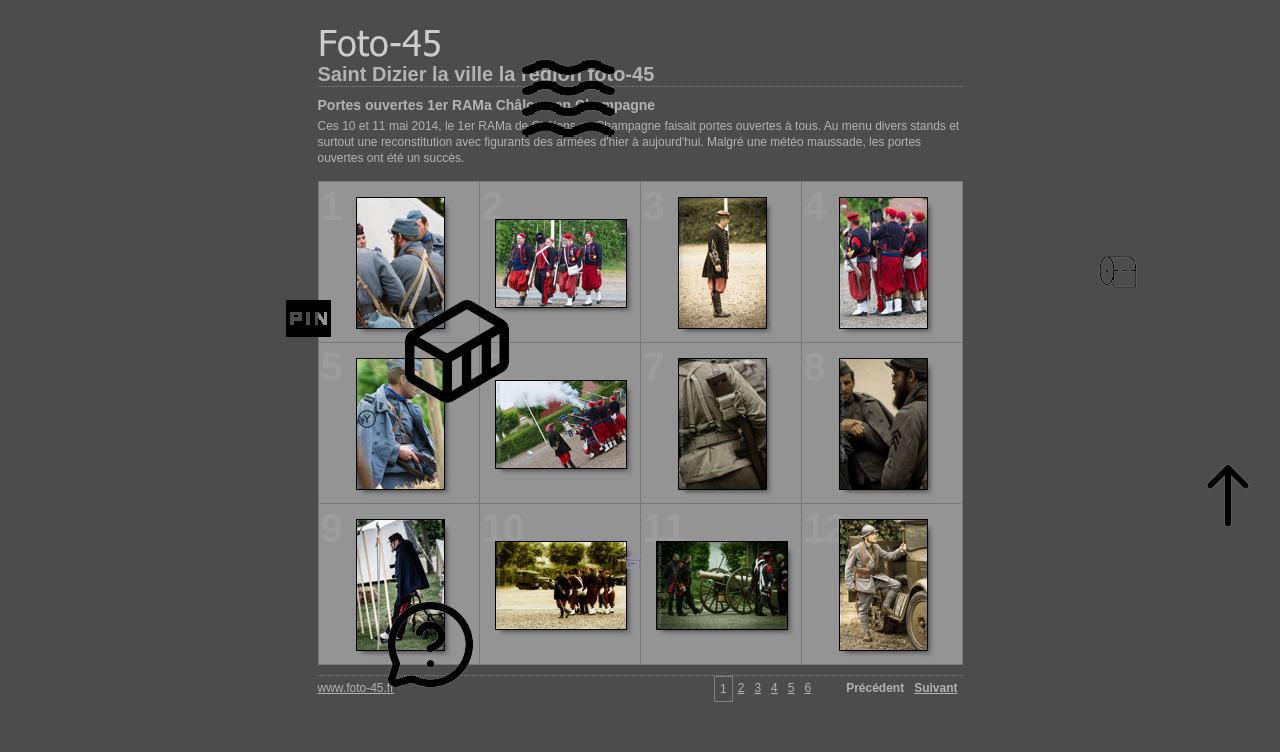 This screenshot has width=1280, height=752. Describe the element at coordinates (430, 644) in the screenshot. I see `access help or support chat` at that location.